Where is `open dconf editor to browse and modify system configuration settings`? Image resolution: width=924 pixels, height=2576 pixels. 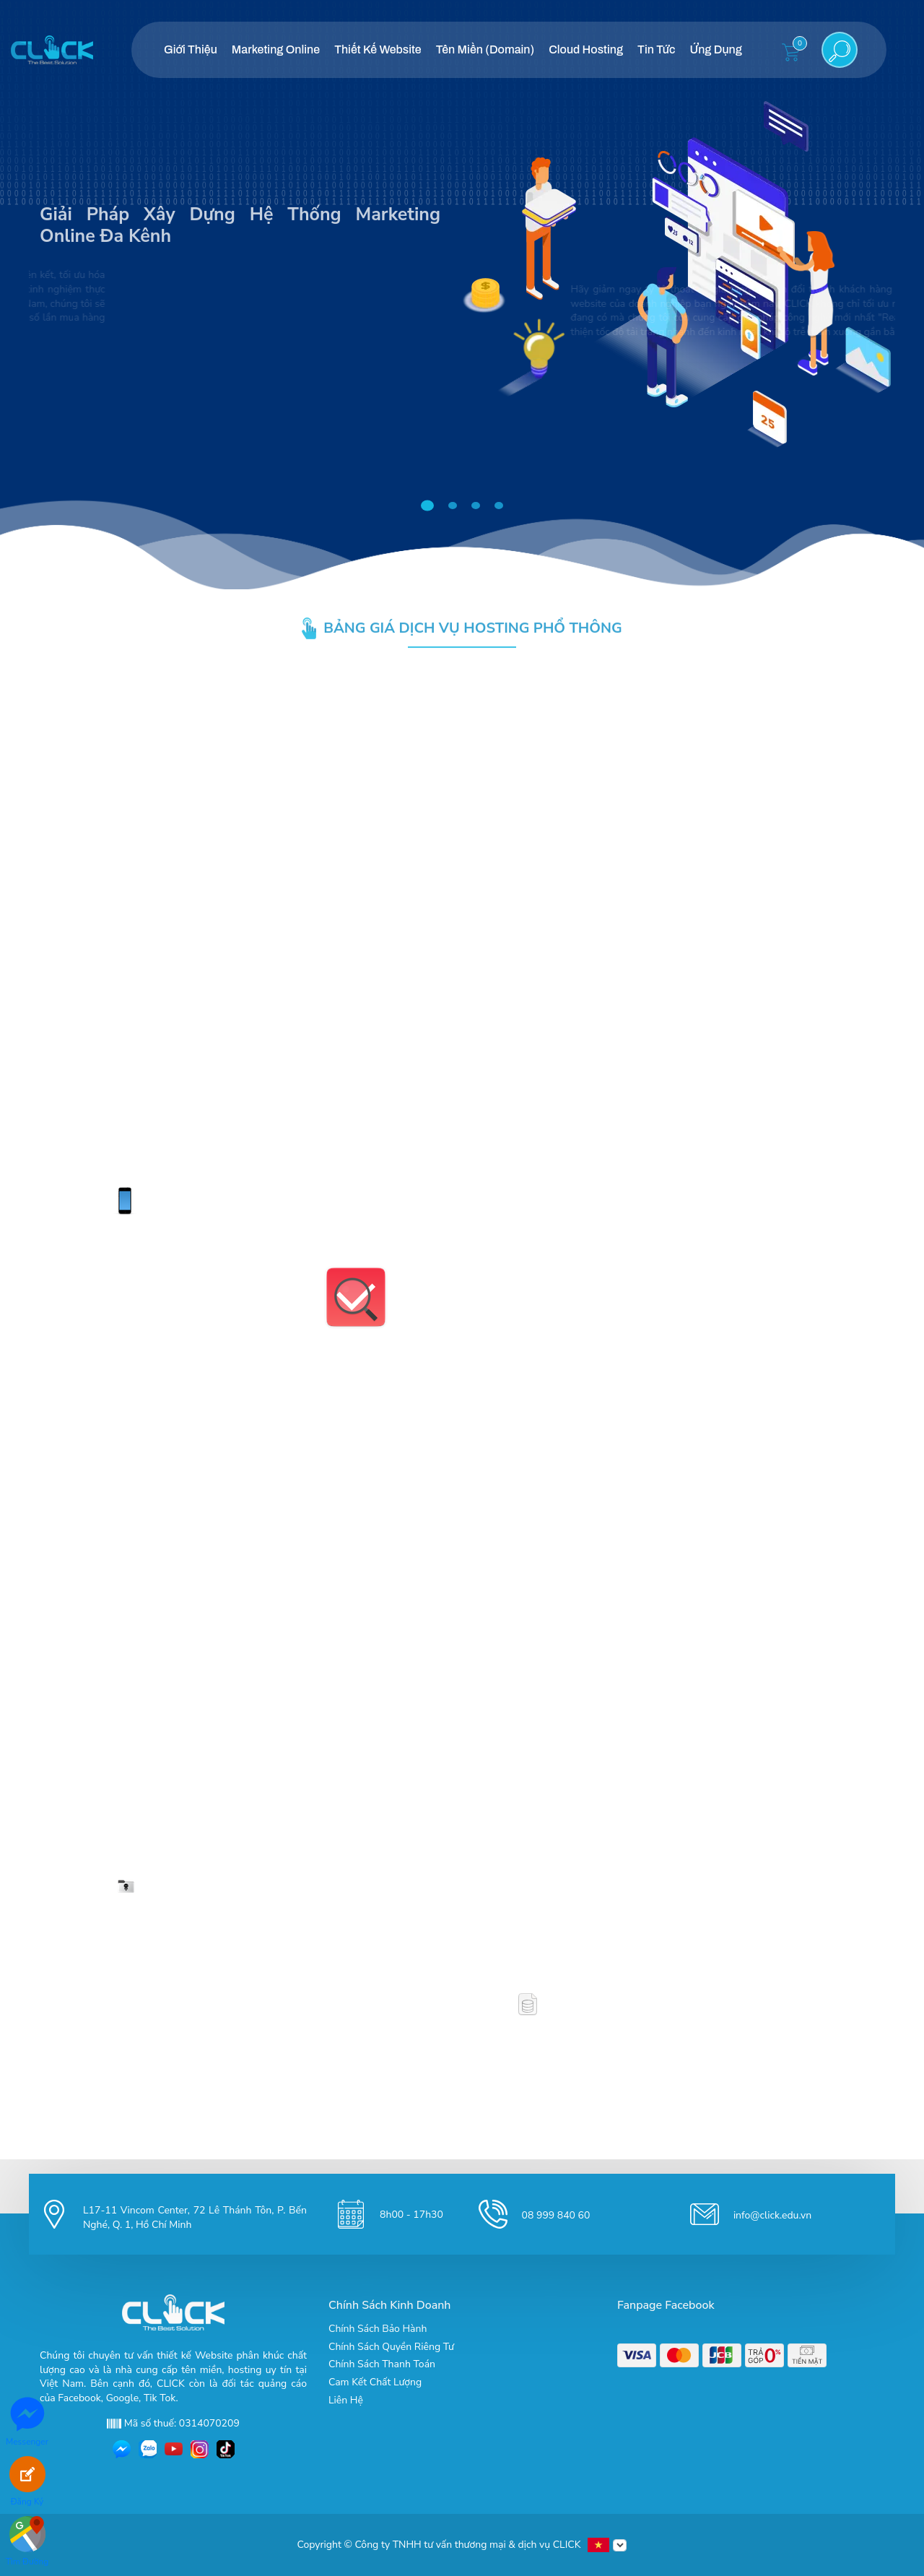
open dconf editor to browse and modify system configuration settings is located at coordinates (356, 1297).